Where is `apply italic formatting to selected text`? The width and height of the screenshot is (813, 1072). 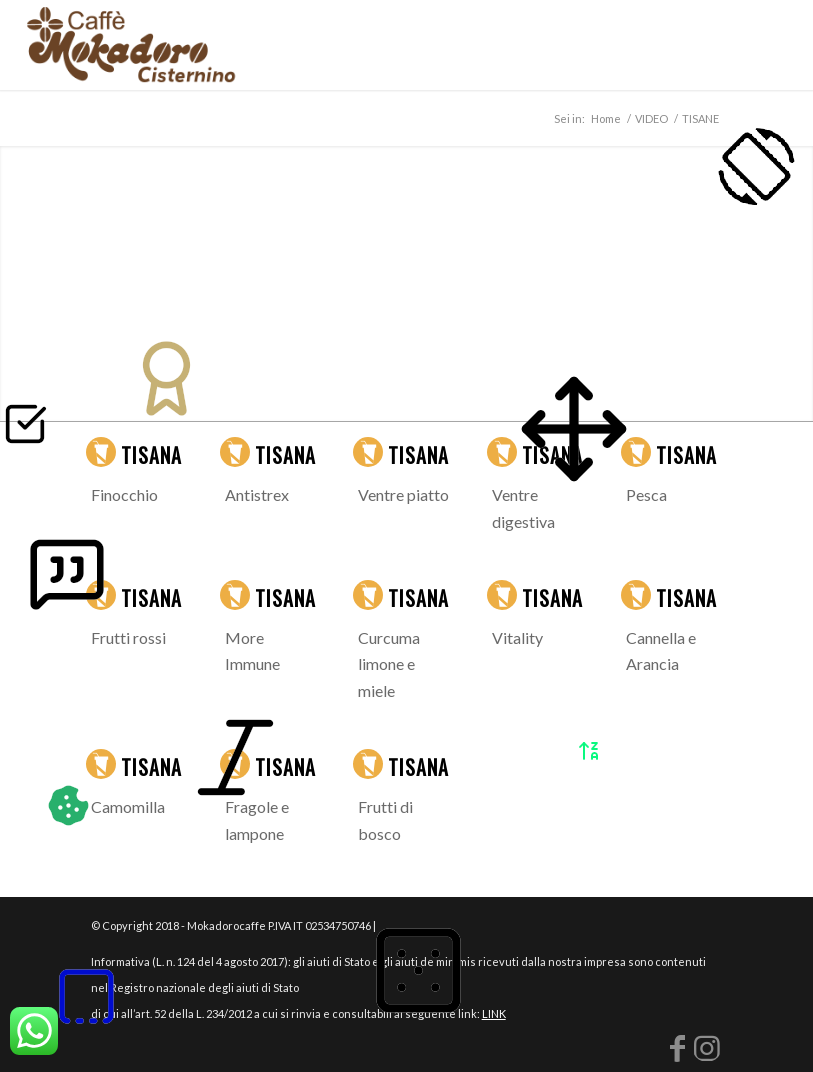 apply italic formatting to selected text is located at coordinates (235, 757).